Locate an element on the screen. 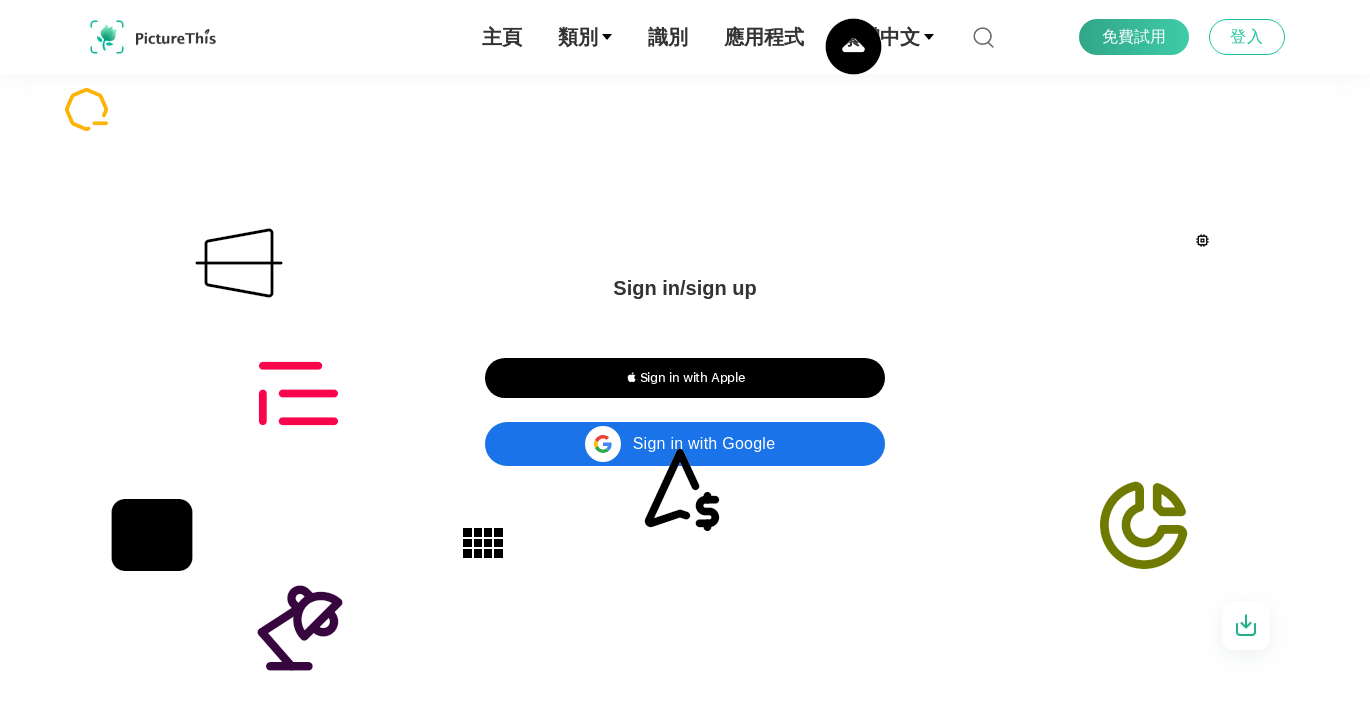  view analytics or statistics breakdown is located at coordinates (1144, 525).